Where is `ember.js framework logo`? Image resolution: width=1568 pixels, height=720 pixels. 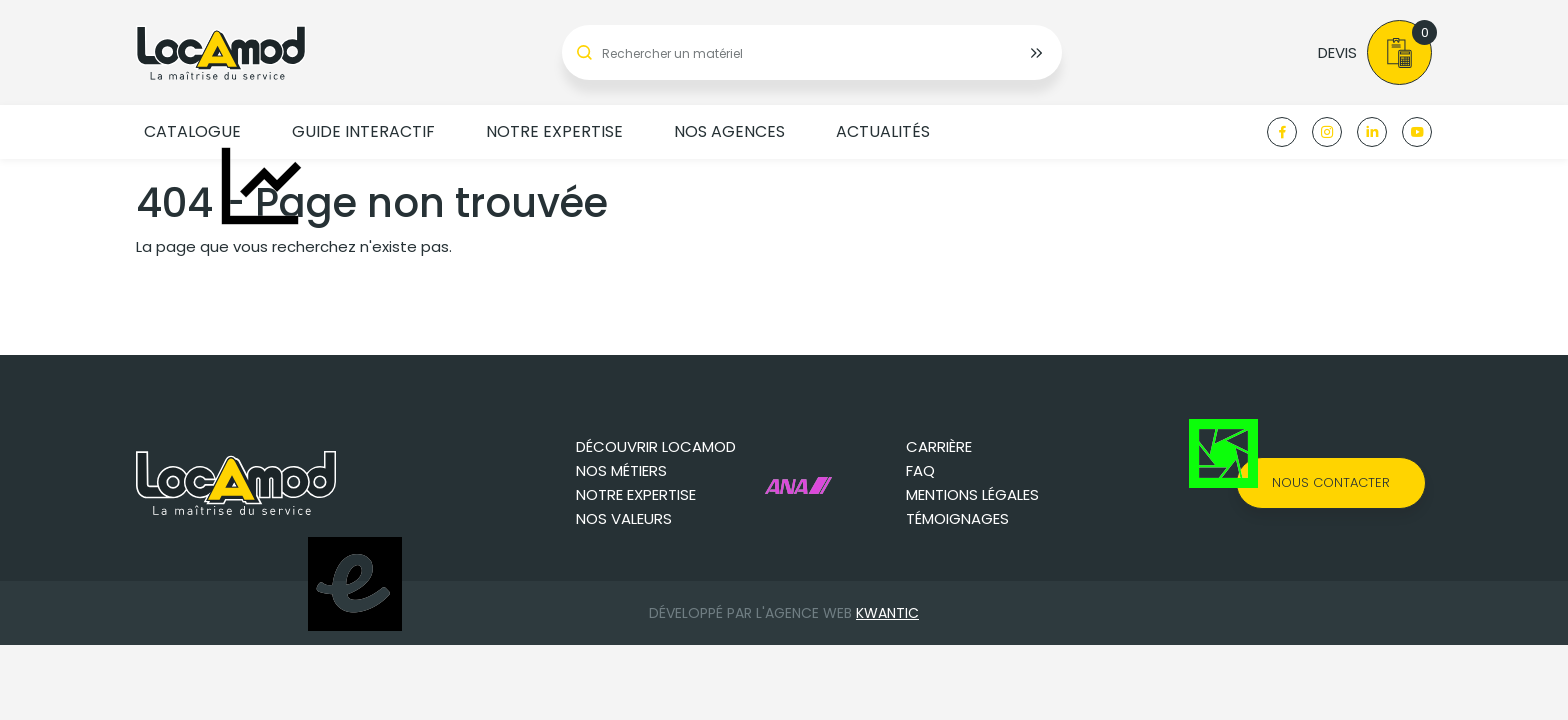
ember.js framework logo is located at coordinates (355, 584).